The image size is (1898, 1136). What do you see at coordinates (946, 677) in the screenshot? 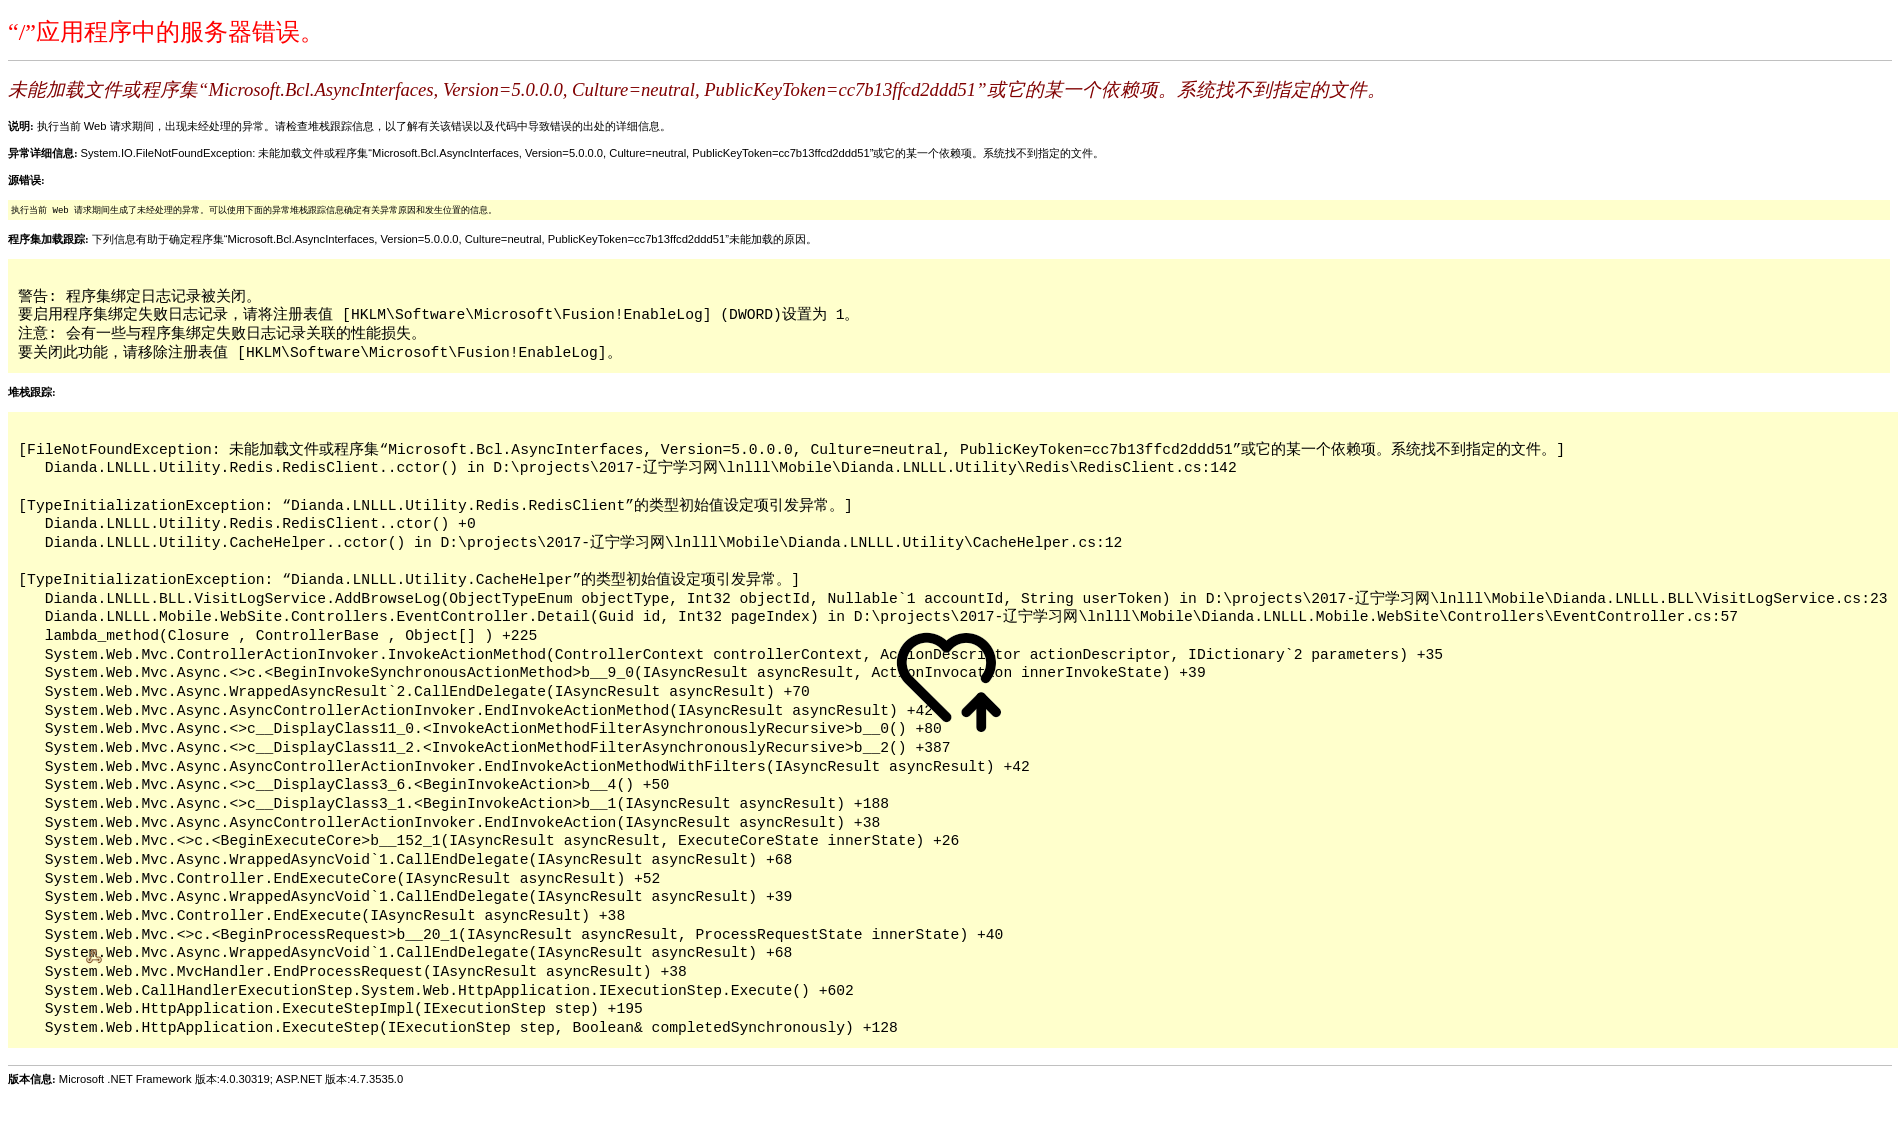
I see `upload or share a favorite item` at bounding box center [946, 677].